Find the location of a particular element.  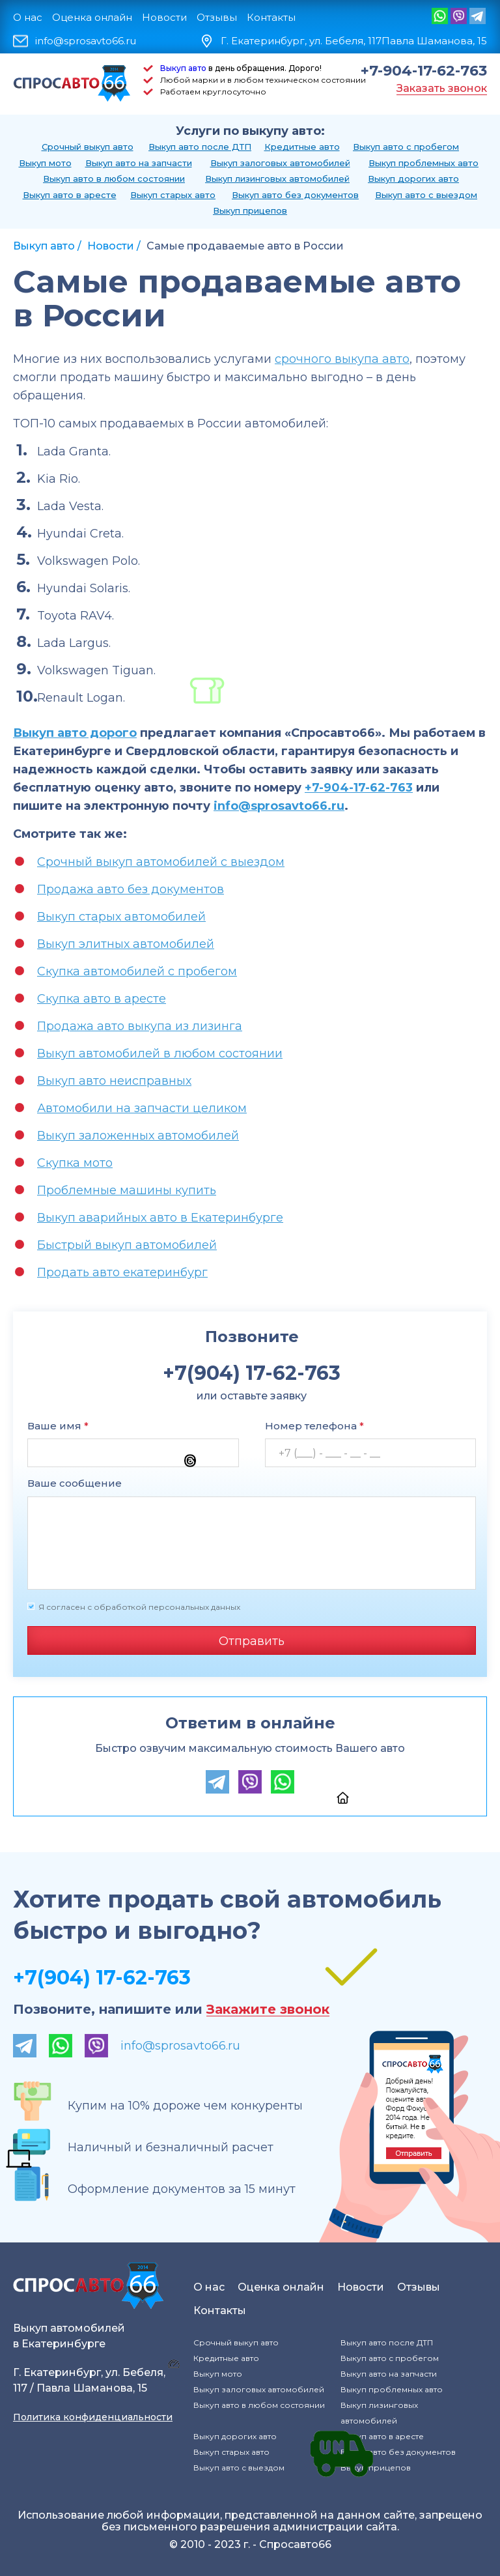

browse bakery or bread products is located at coordinates (208, 691).